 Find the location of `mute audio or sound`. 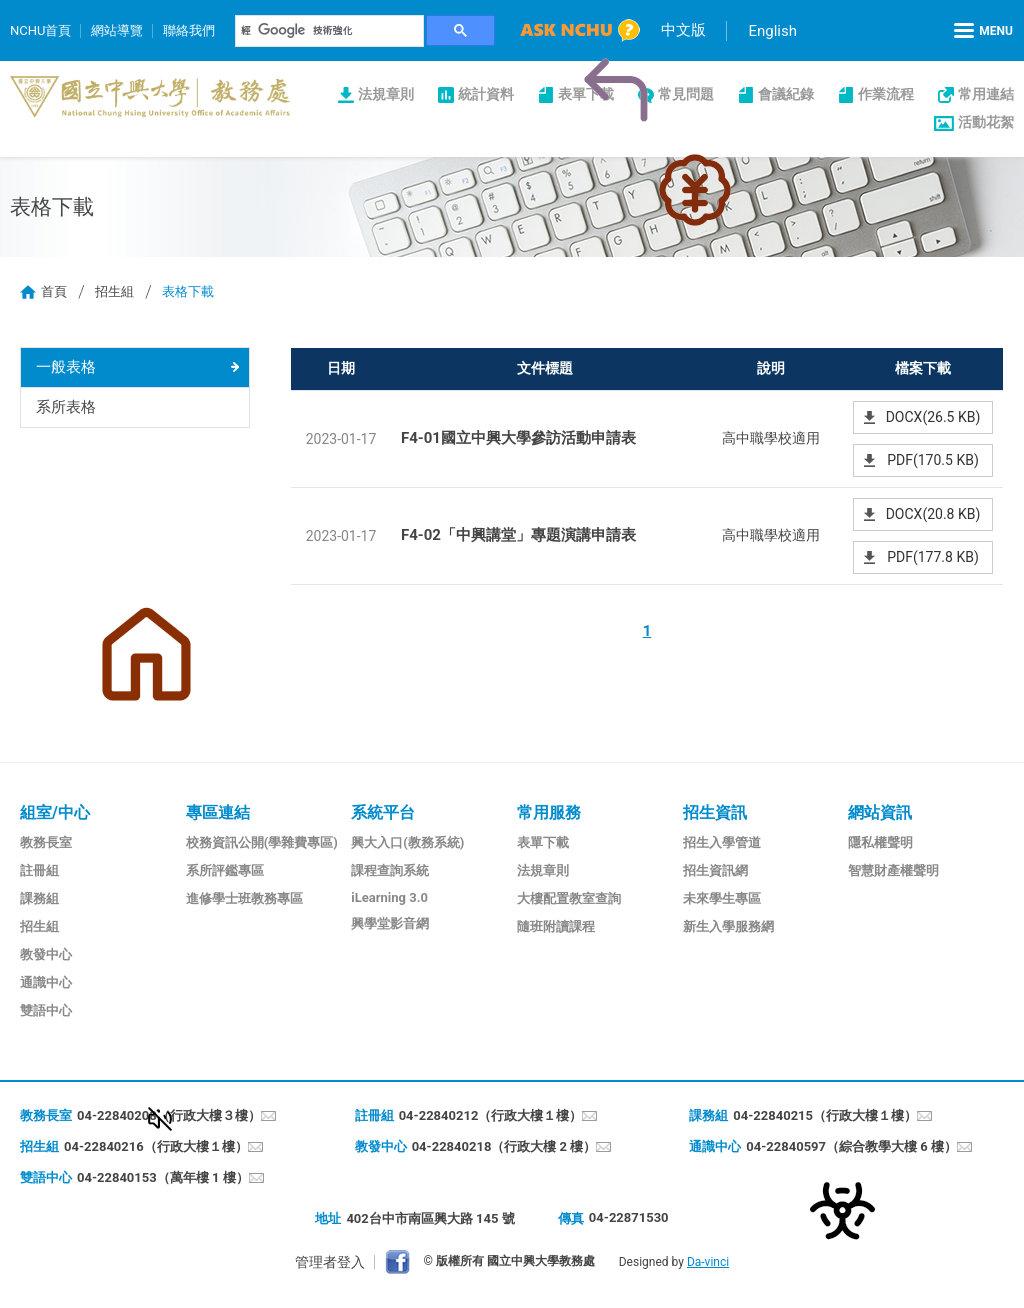

mute audio or sound is located at coordinates (160, 1119).